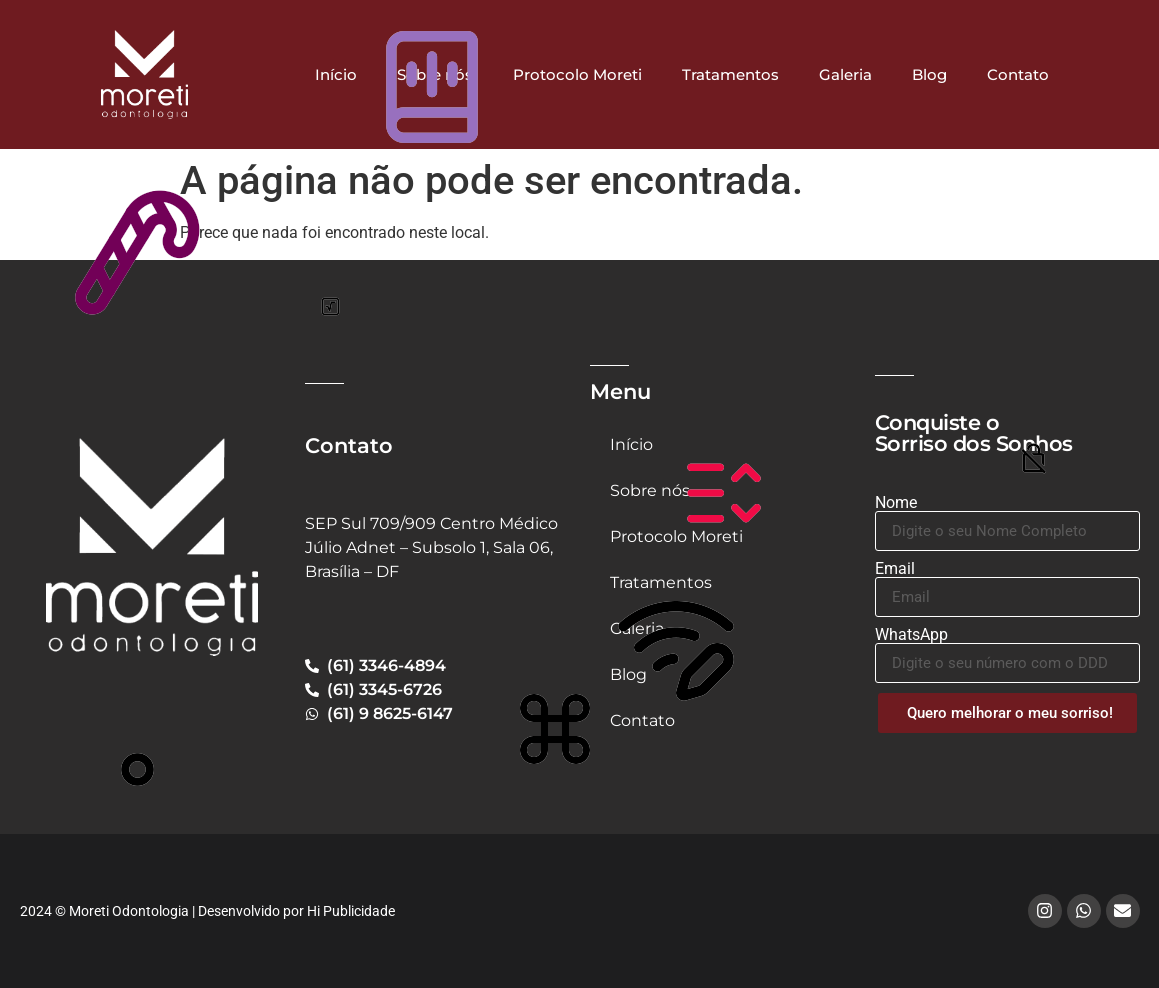 This screenshot has width=1159, height=988. What do you see at coordinates (330, 306) in the screenshot?
I see `access square root calculator function` at bounding box center [330, 306].